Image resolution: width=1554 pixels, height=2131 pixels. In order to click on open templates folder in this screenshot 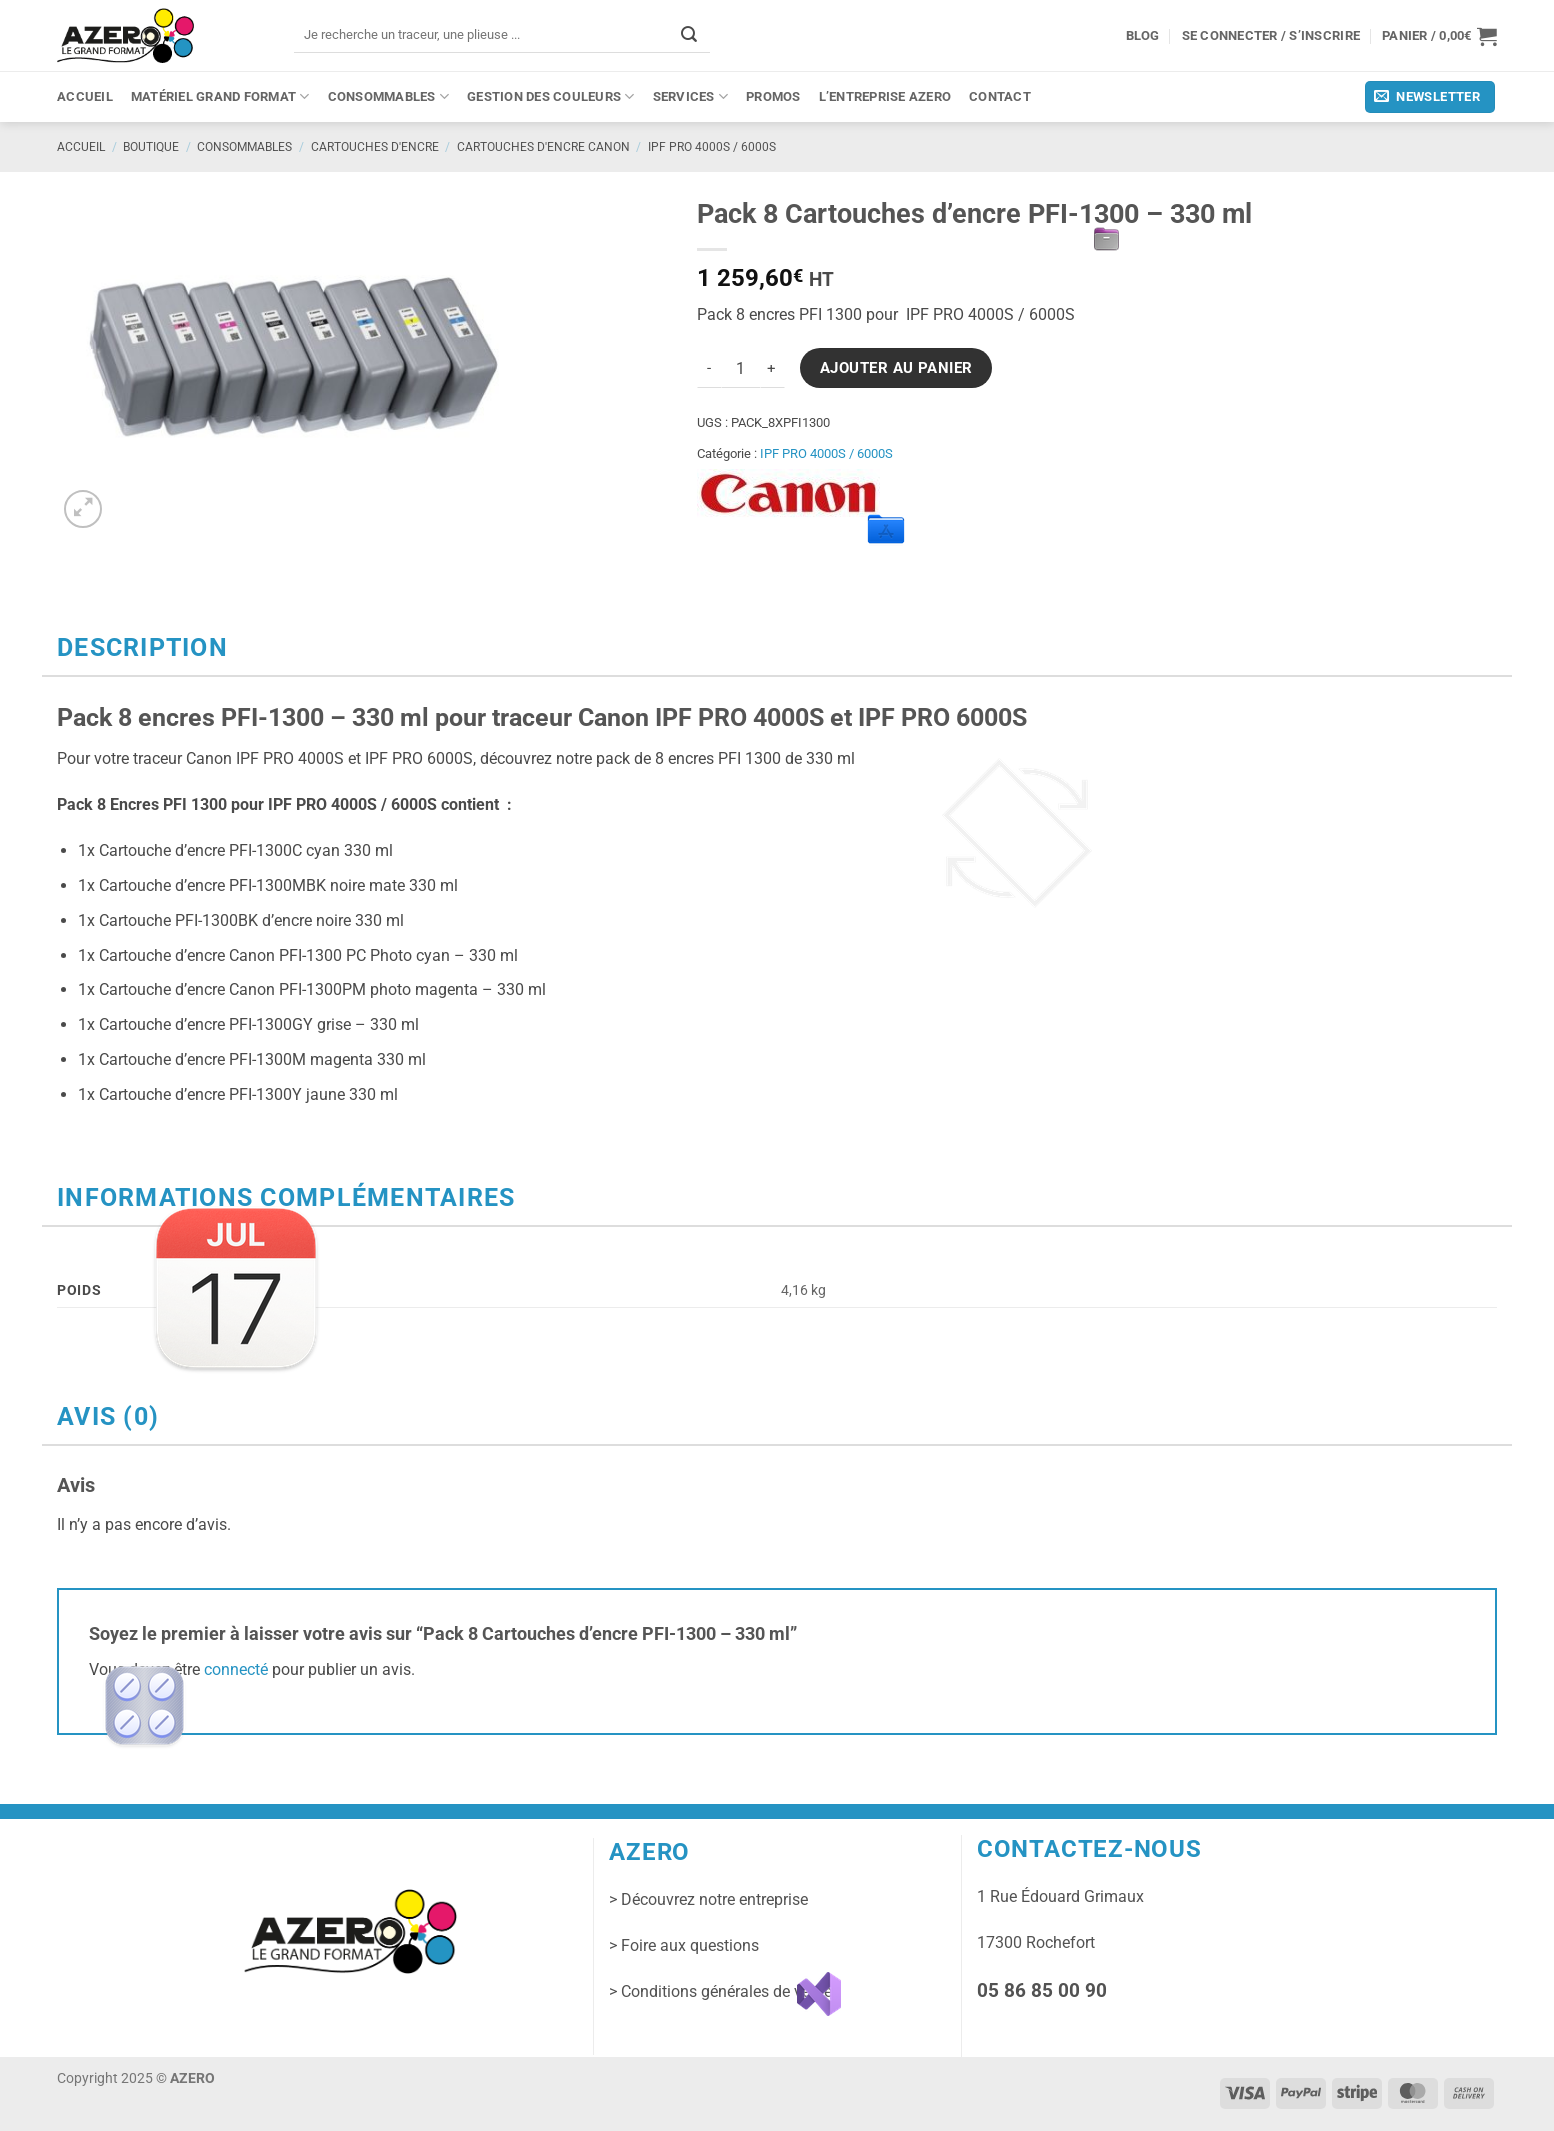, I will do `click(886, 529)`.